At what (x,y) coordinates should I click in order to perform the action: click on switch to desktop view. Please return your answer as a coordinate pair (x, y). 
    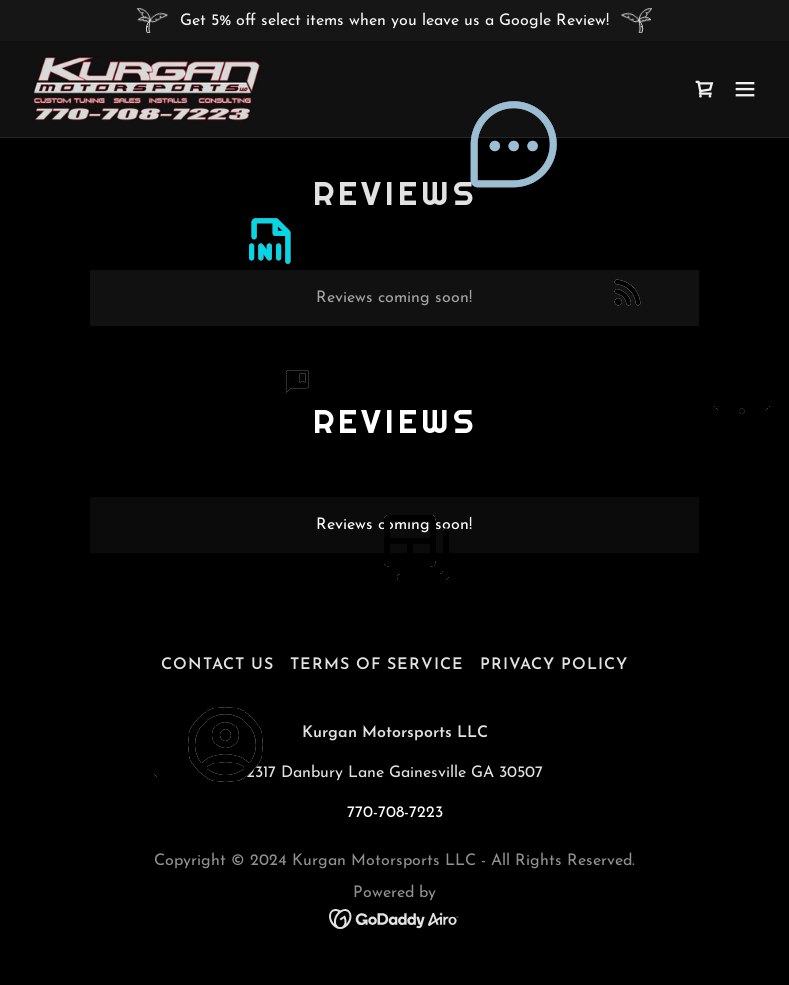
    Looking at the image, I should click on (742, 394).